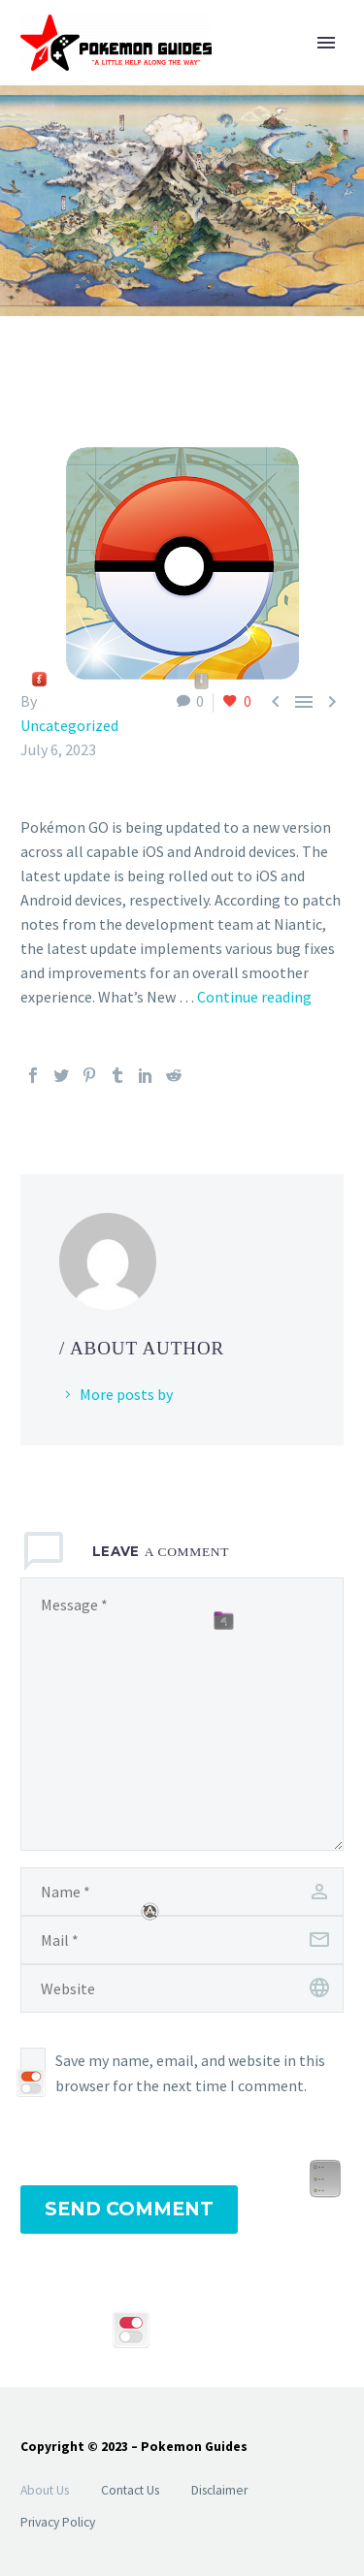 The image size is (364, 2576). Describe the element at coordinates (223, 1620) in the screenshot. I see `open insync cloud sync folder` at that location.